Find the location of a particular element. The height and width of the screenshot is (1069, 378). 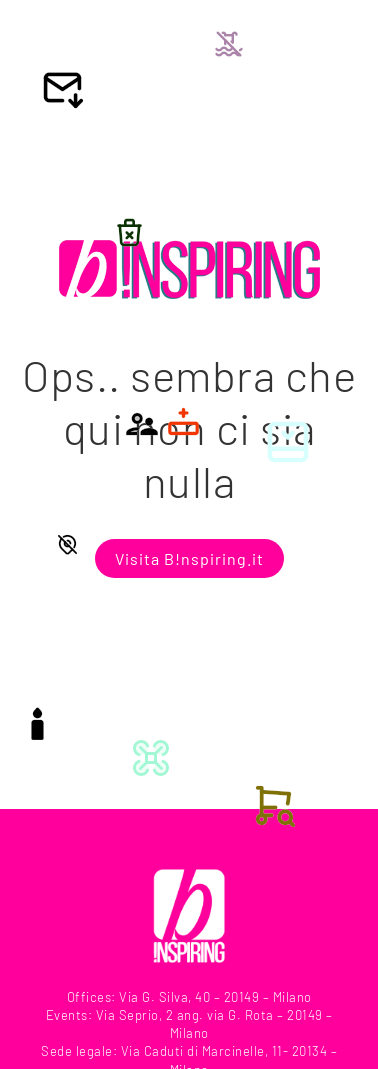

download email or message is located at coordinates (62, 87).